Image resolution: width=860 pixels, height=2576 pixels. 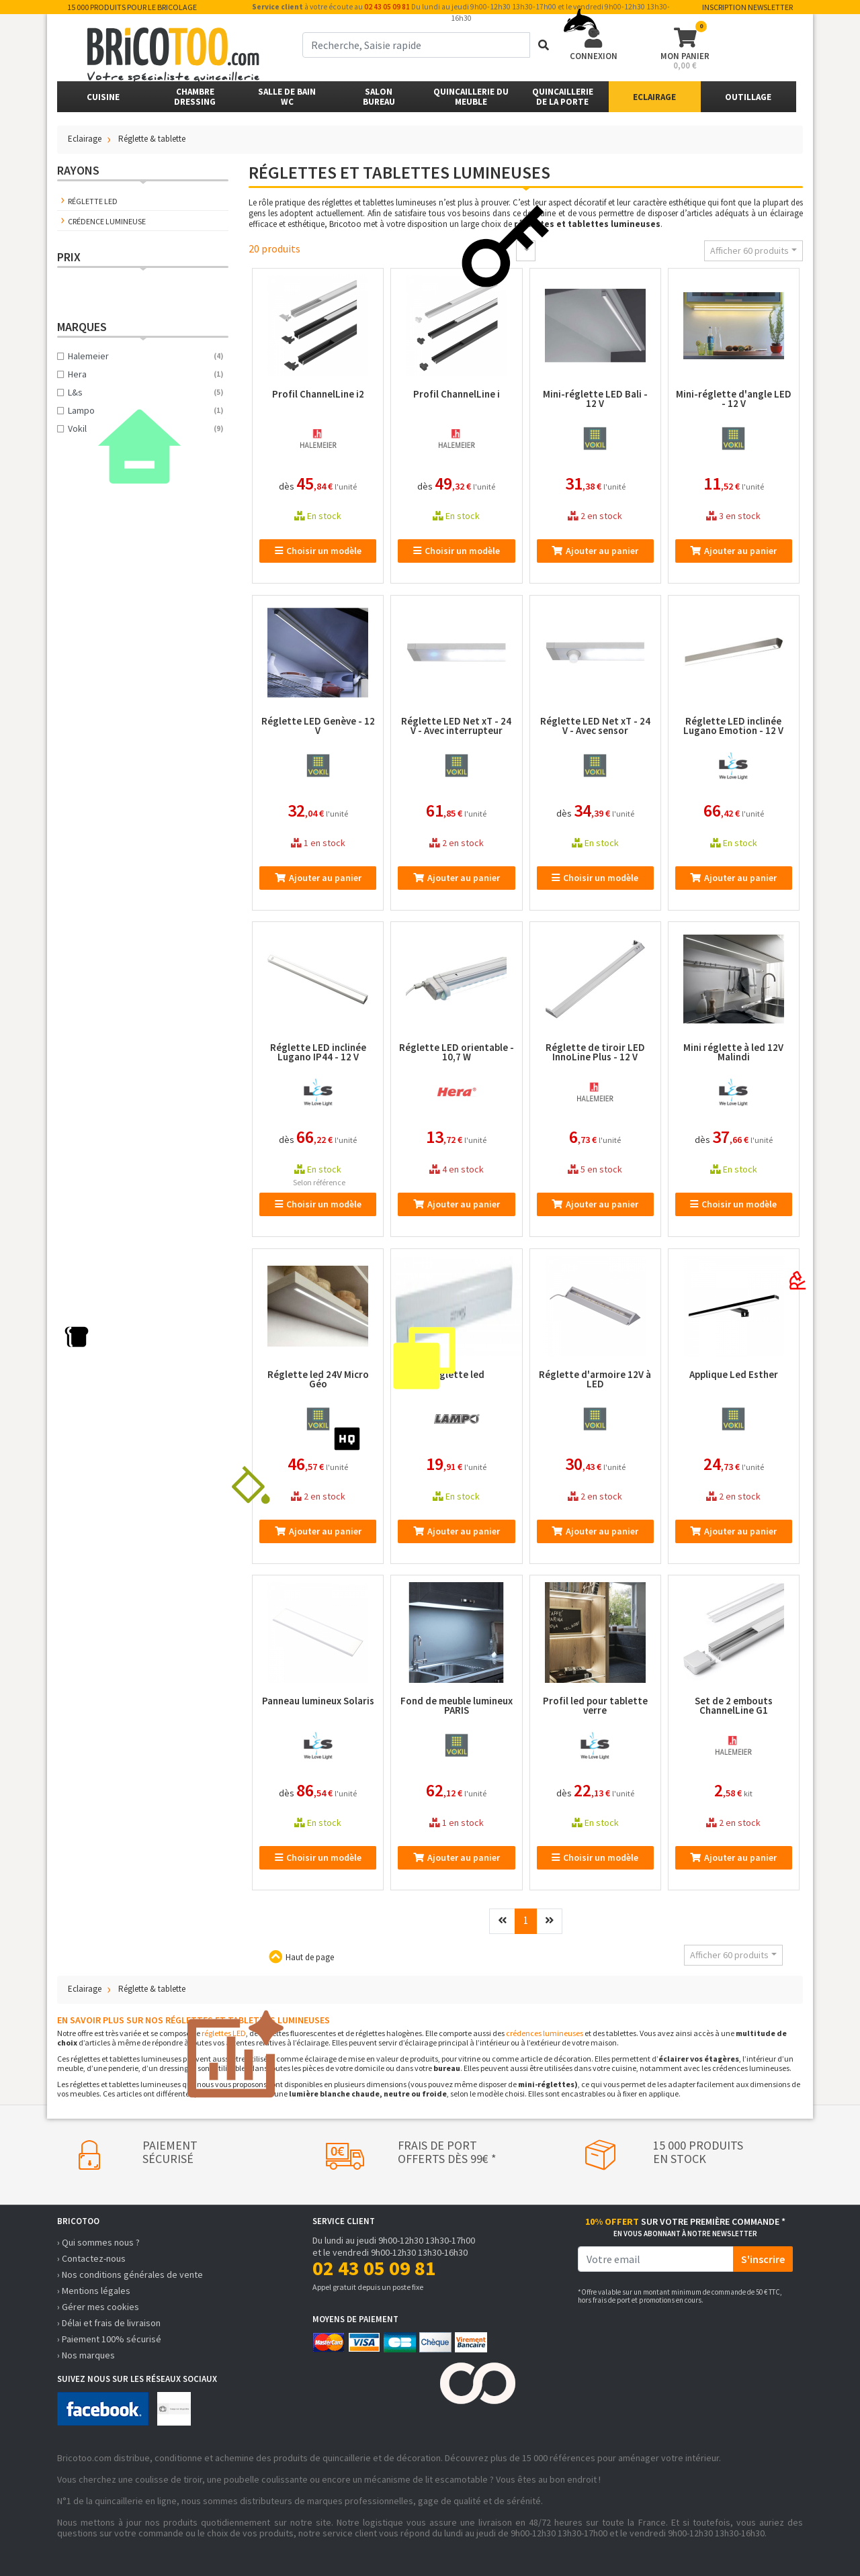 What do you see at coordinates (581, 21) in the screenshot?
I see `apache hbase database platform logo` at bounding box center [581, 21].